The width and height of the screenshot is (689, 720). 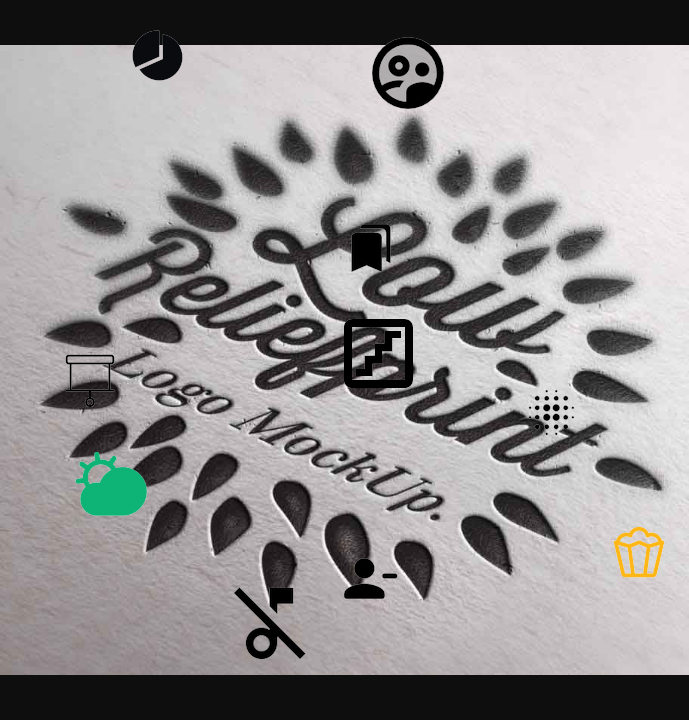 I want to click on view your saved bookmarks, so click(x=371, y=248).